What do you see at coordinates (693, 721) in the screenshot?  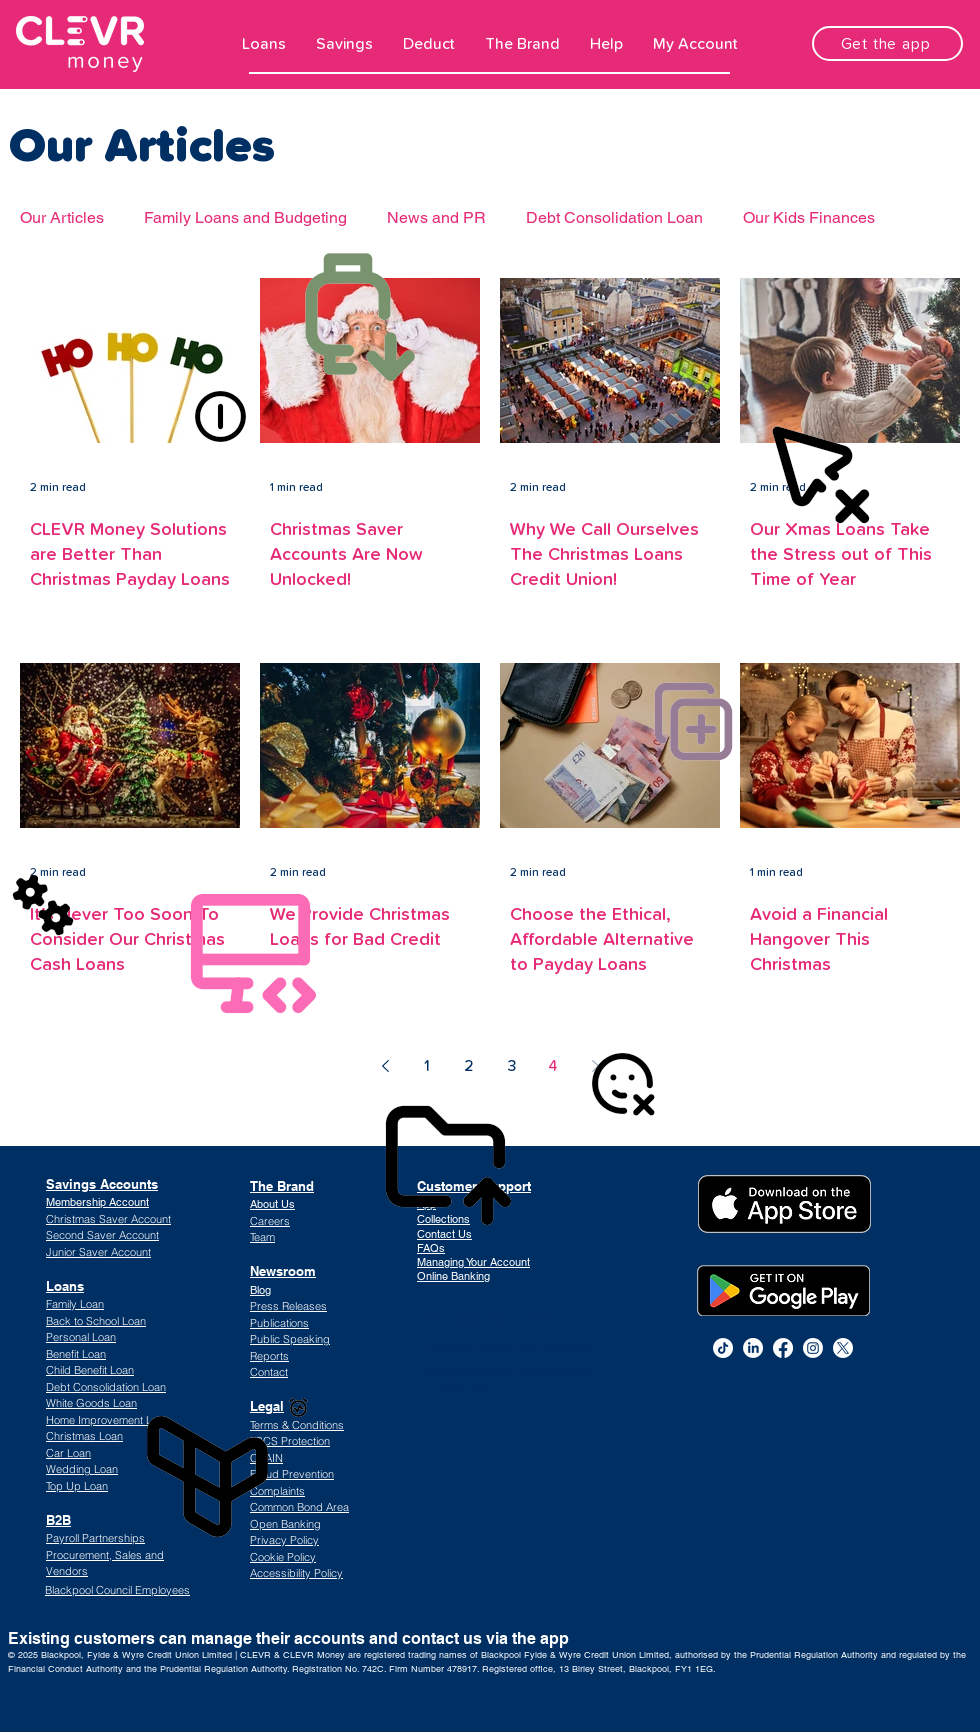 I see `duplicate and add new item` at bounding box center [693, 721].